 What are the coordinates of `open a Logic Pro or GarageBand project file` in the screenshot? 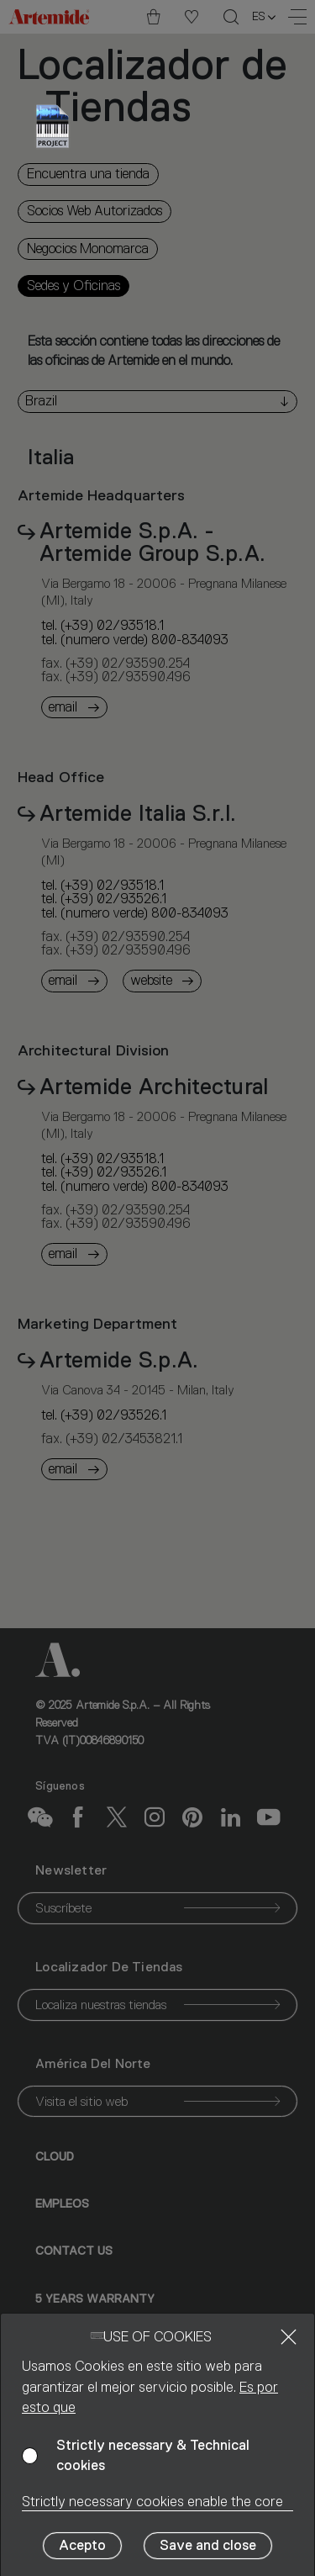 It's located at (52, 127).